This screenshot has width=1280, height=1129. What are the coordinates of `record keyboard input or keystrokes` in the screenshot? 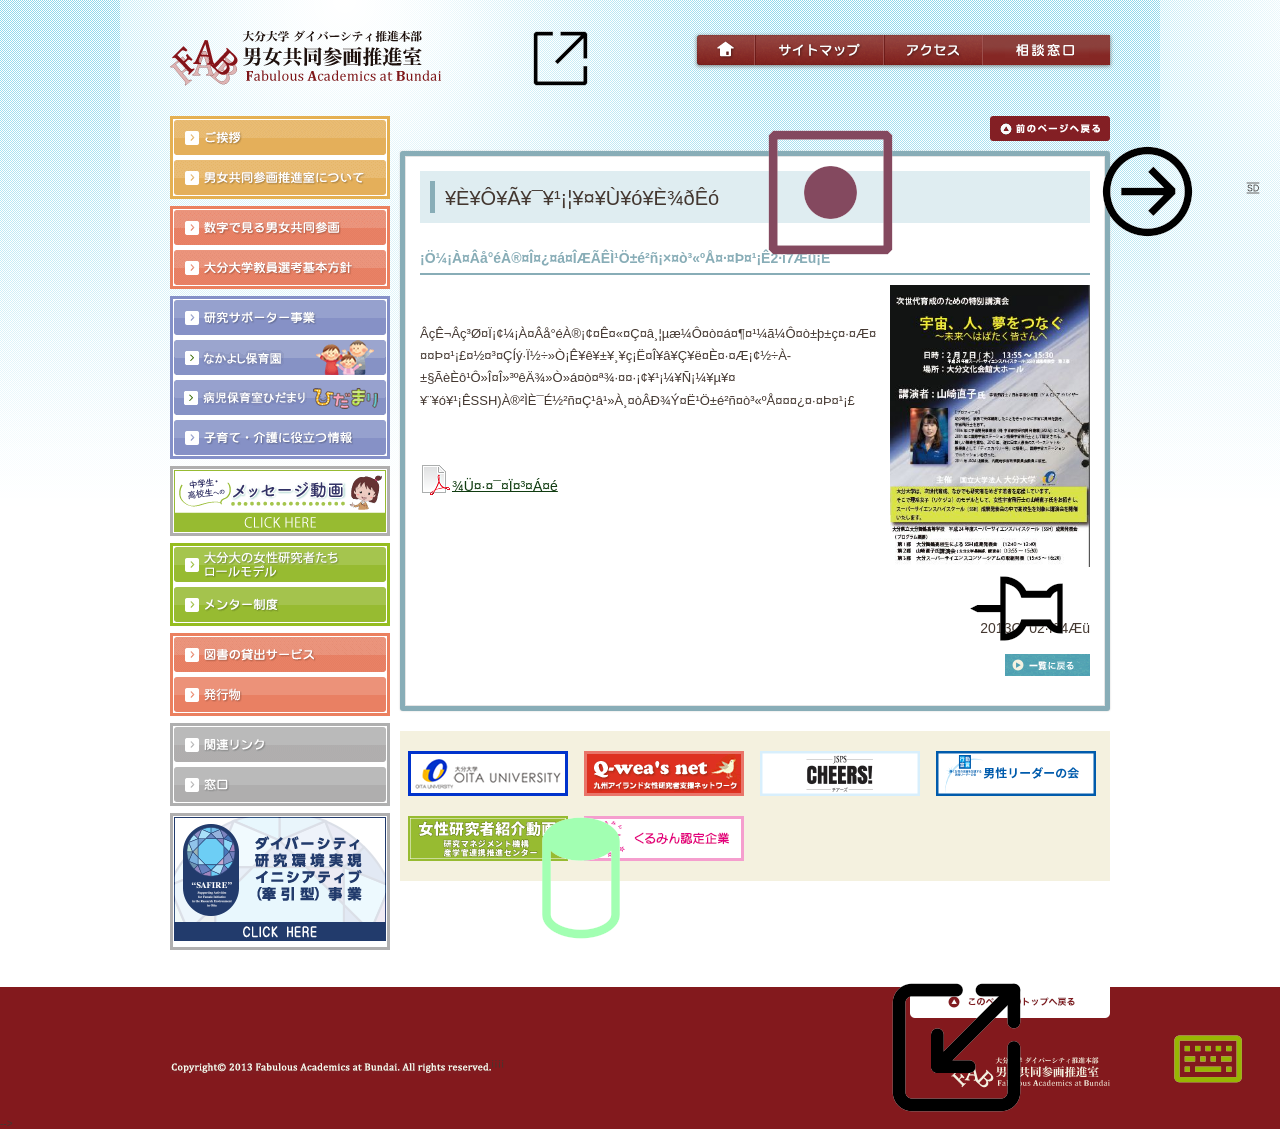 It's located at (1205, 1061).